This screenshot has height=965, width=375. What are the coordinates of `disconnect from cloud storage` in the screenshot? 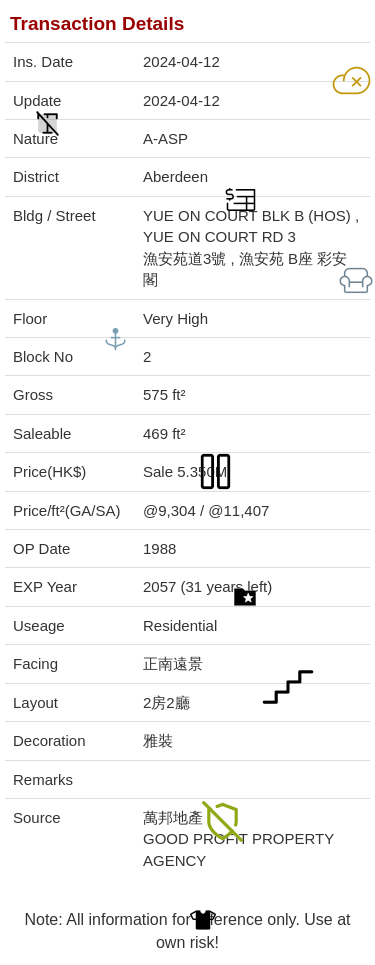 It's located at (351, 80).